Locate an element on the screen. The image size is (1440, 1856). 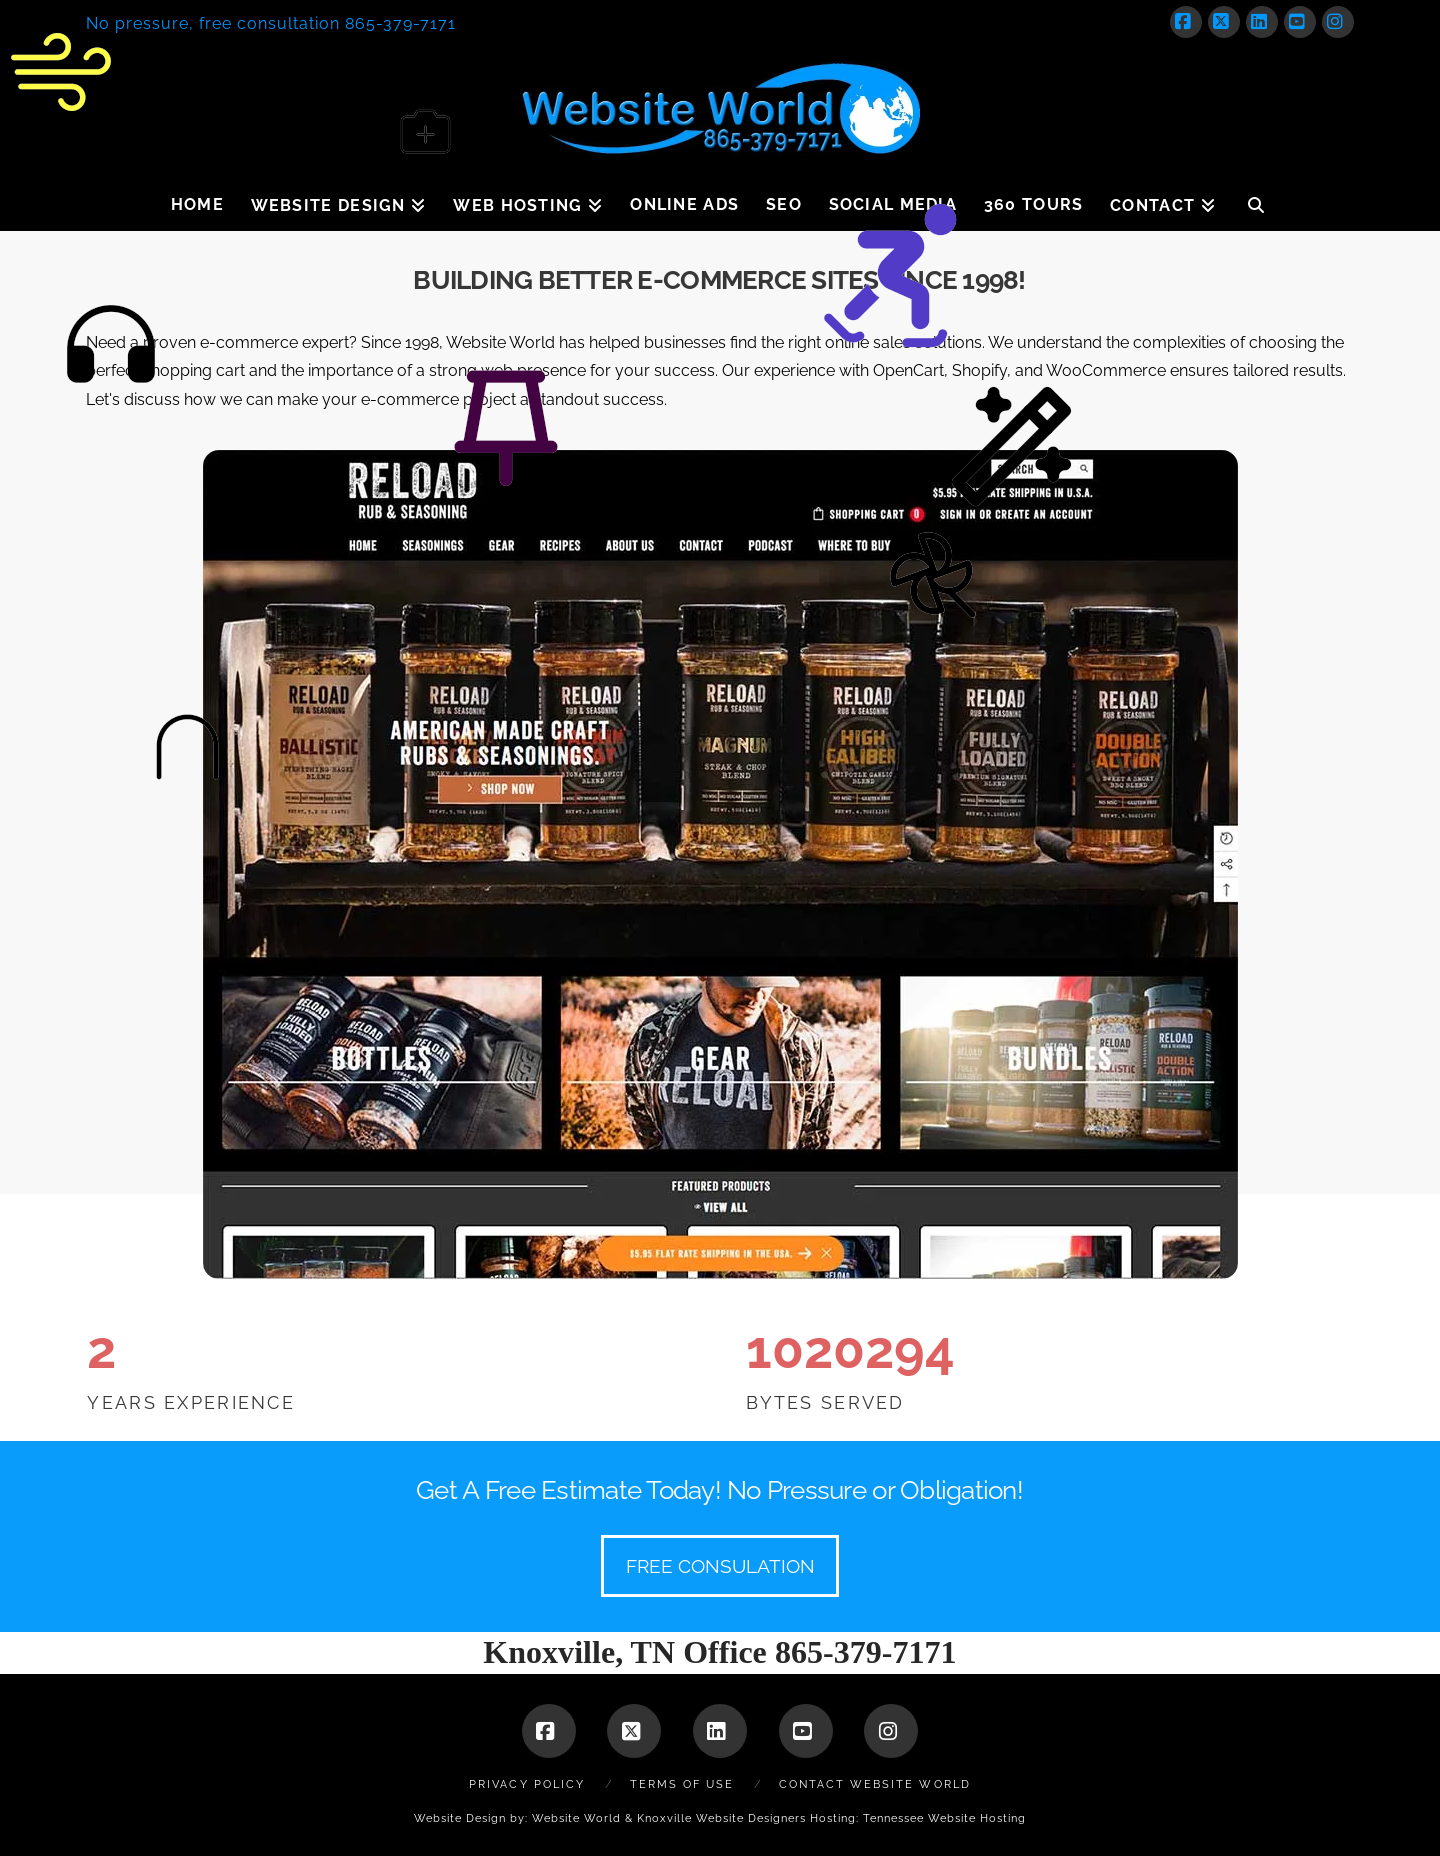
apply magic or auto-enhance effects is located at coordinates (1011, 446).